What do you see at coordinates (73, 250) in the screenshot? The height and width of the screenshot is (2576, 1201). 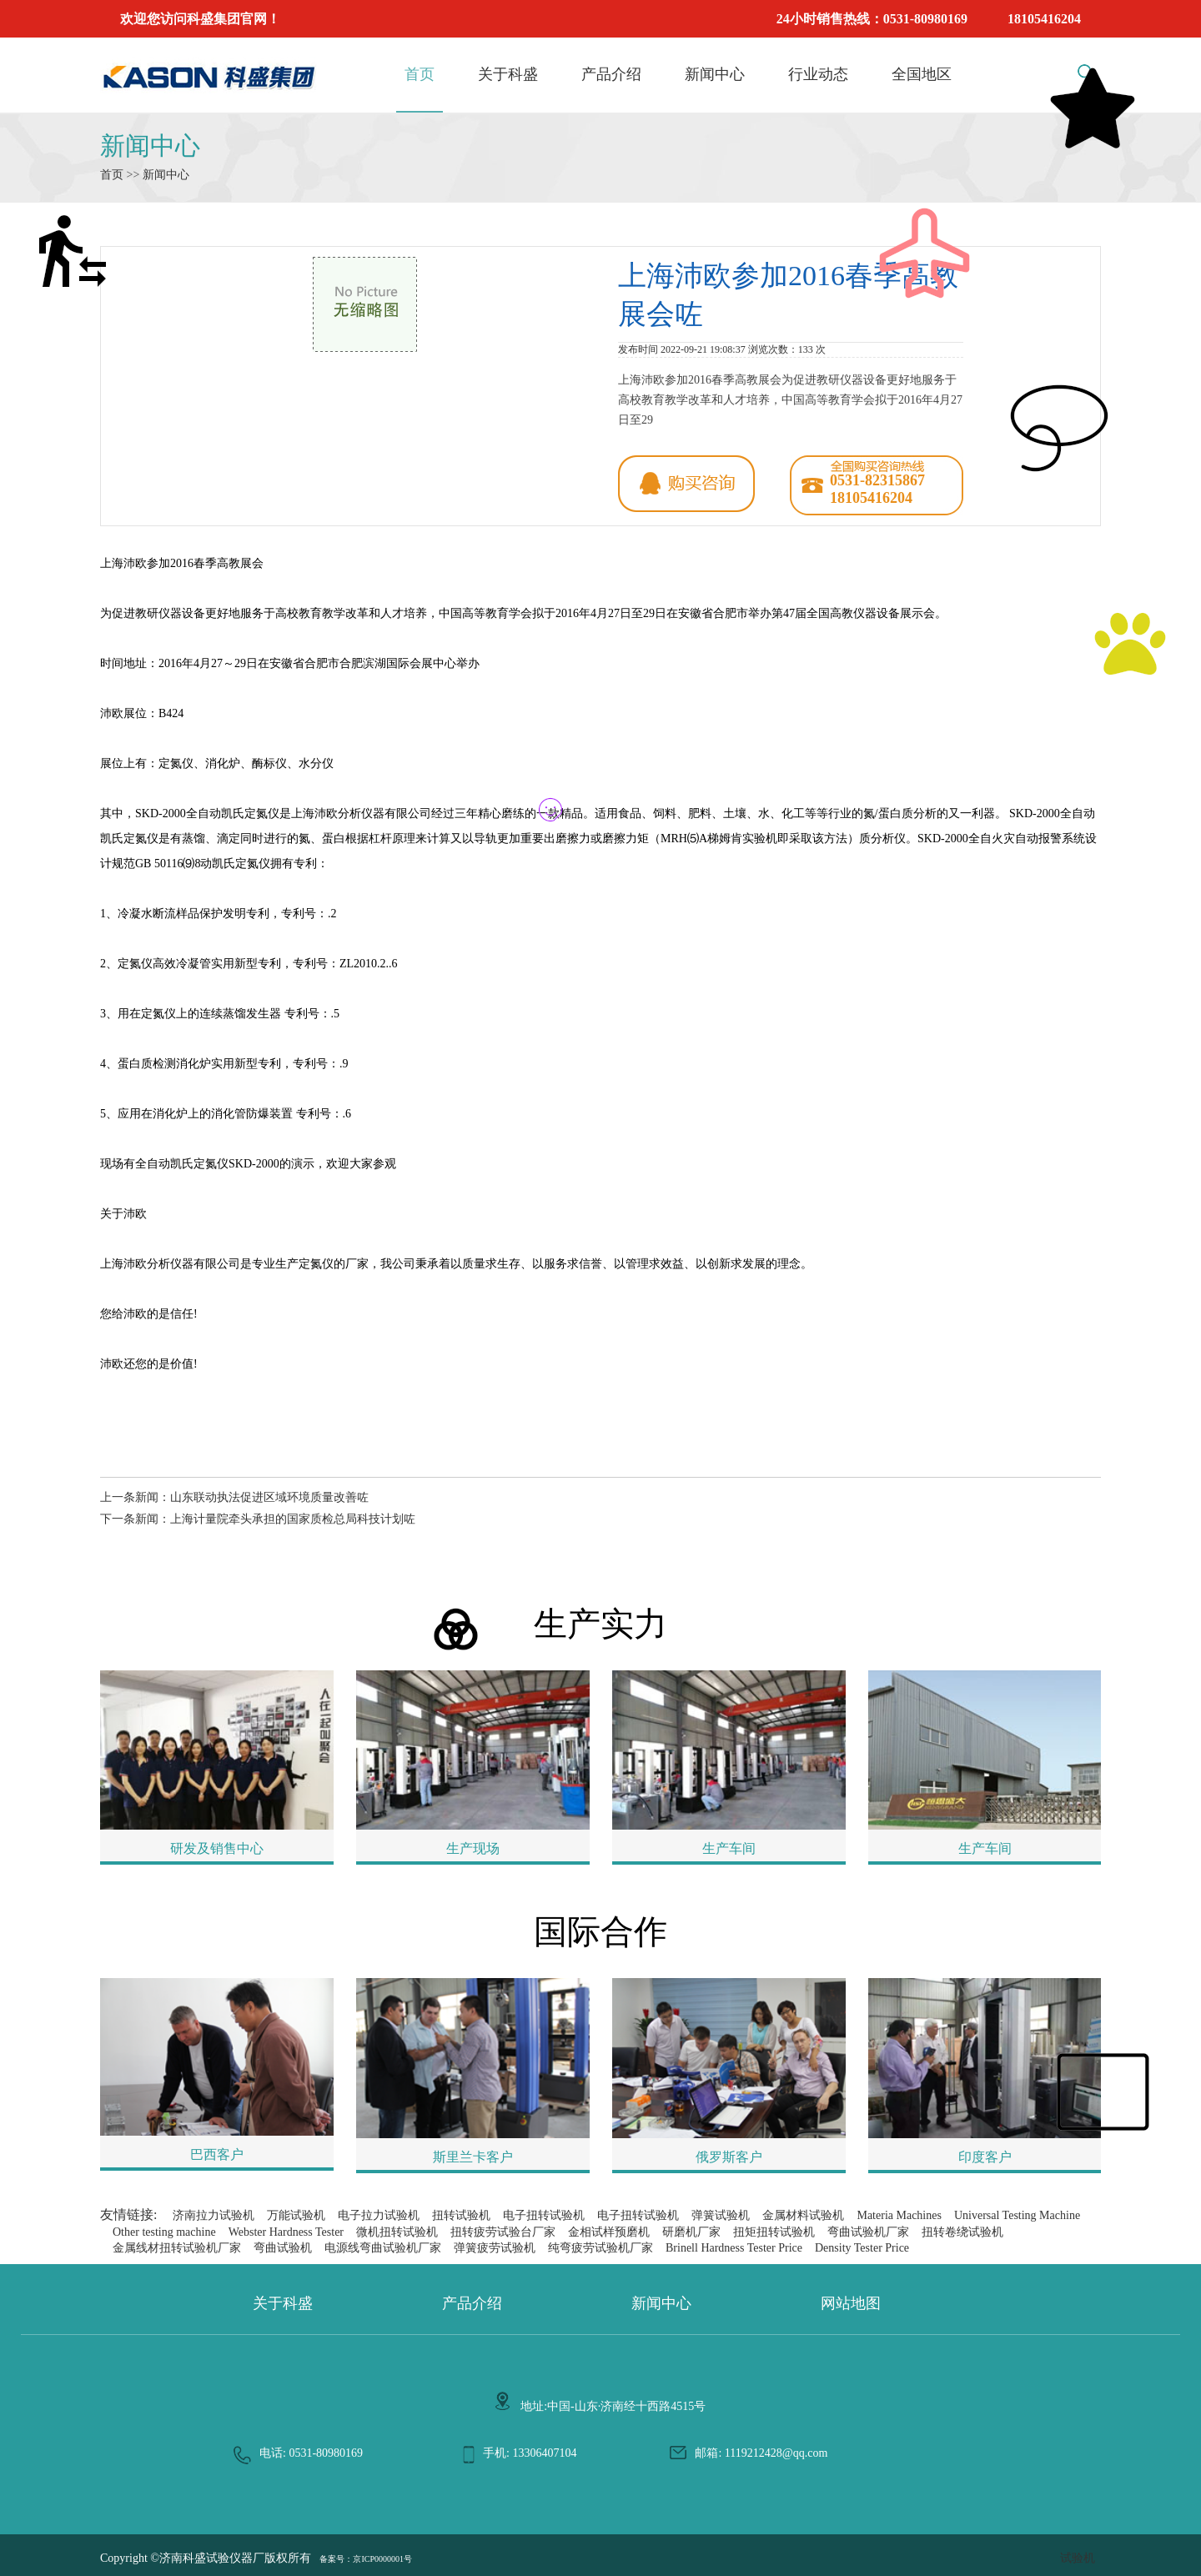 I see `transfer between transit lines at this station` at bounding box center [73, 250].